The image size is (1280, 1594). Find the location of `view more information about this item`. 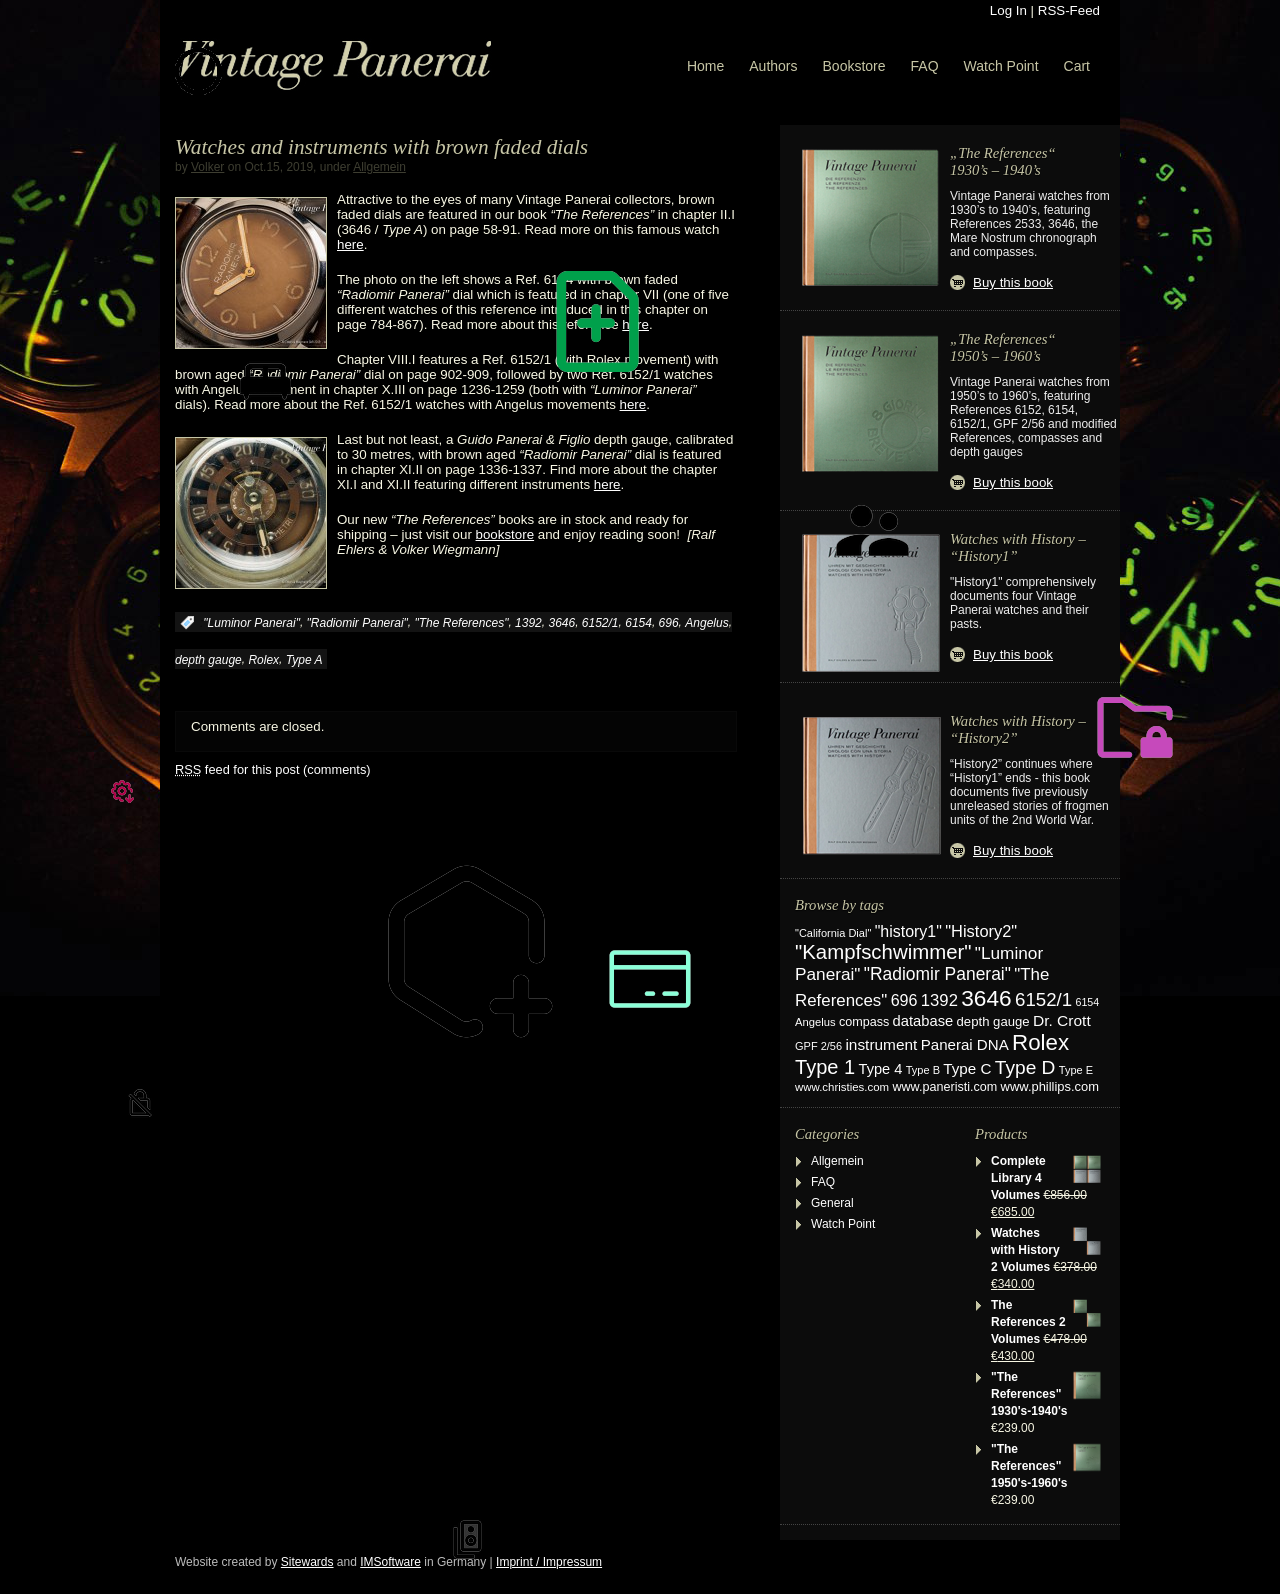

view more information about this item is located at coordinates (198, 71).